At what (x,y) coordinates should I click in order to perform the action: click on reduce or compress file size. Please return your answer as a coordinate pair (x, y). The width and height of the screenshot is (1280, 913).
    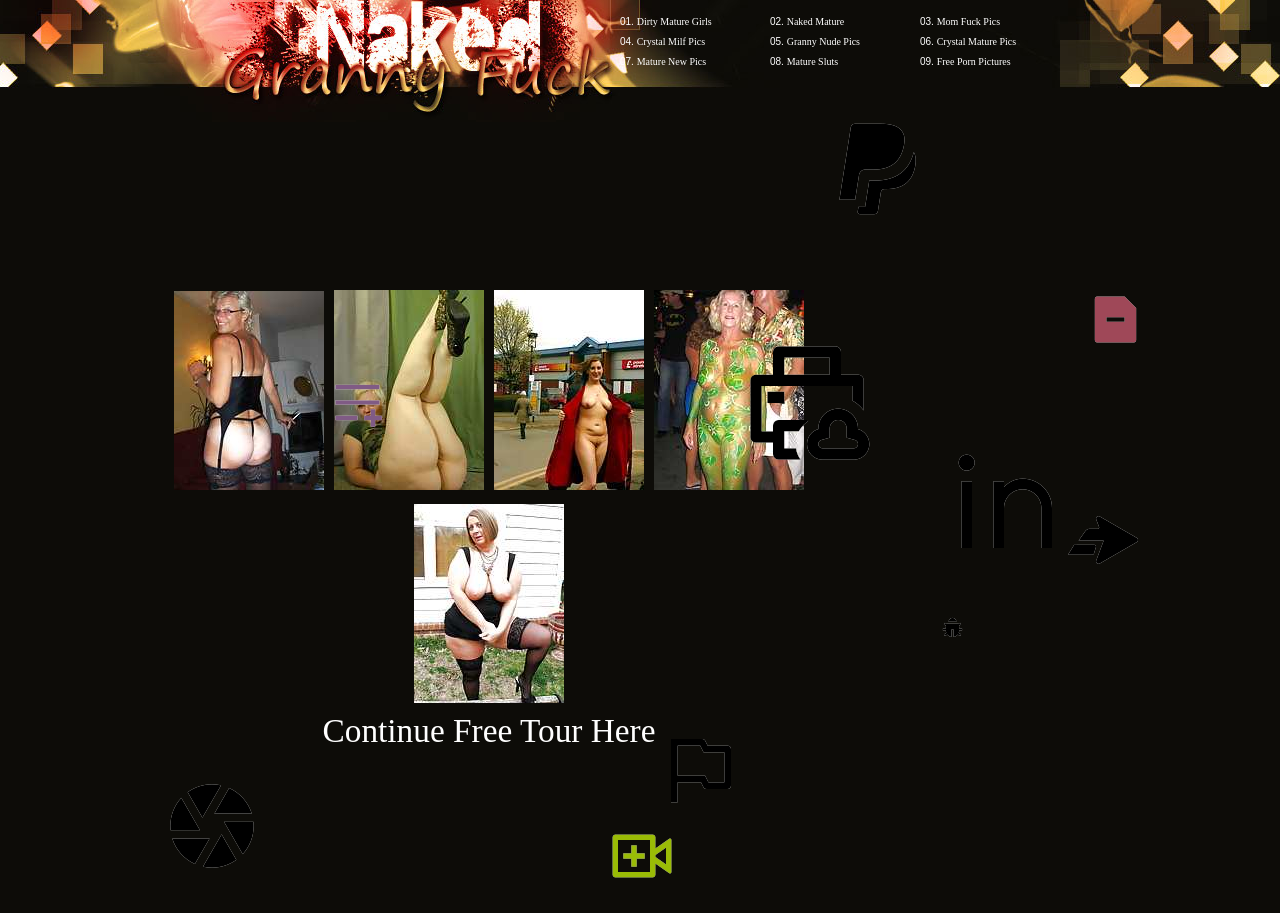
    Looking at the image, I should click on (1115, 319).